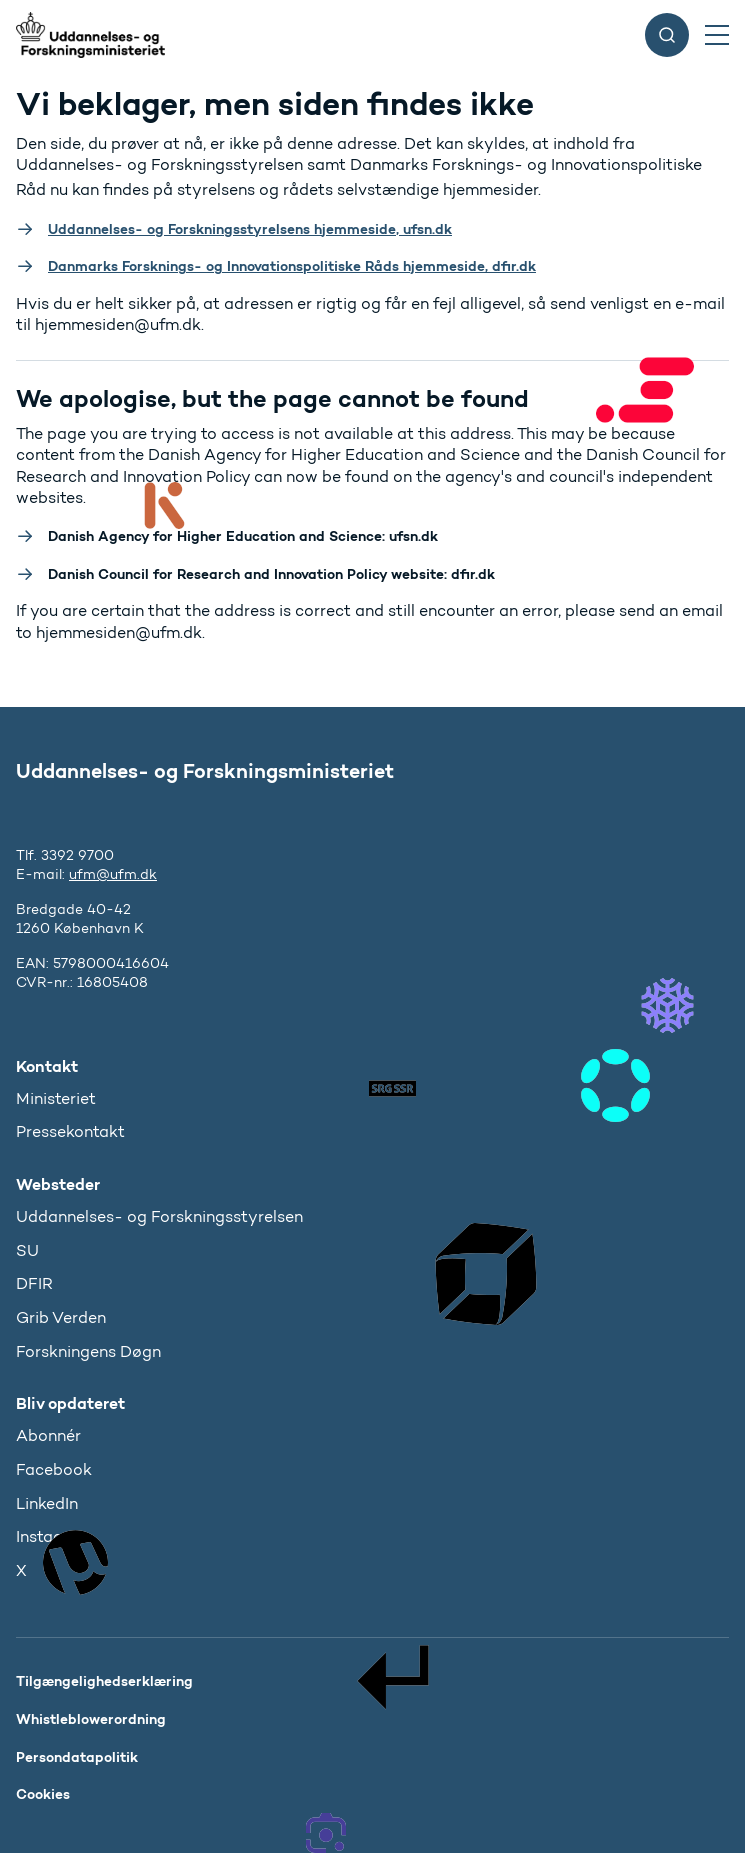 The height and width of the screenshot is (1853, 745). What do you see at coordinates (615, 1085) in the screenshot?
I see `polkadot cryptocurrency or blockchain platform logo` at bounding box center [615, 1085].